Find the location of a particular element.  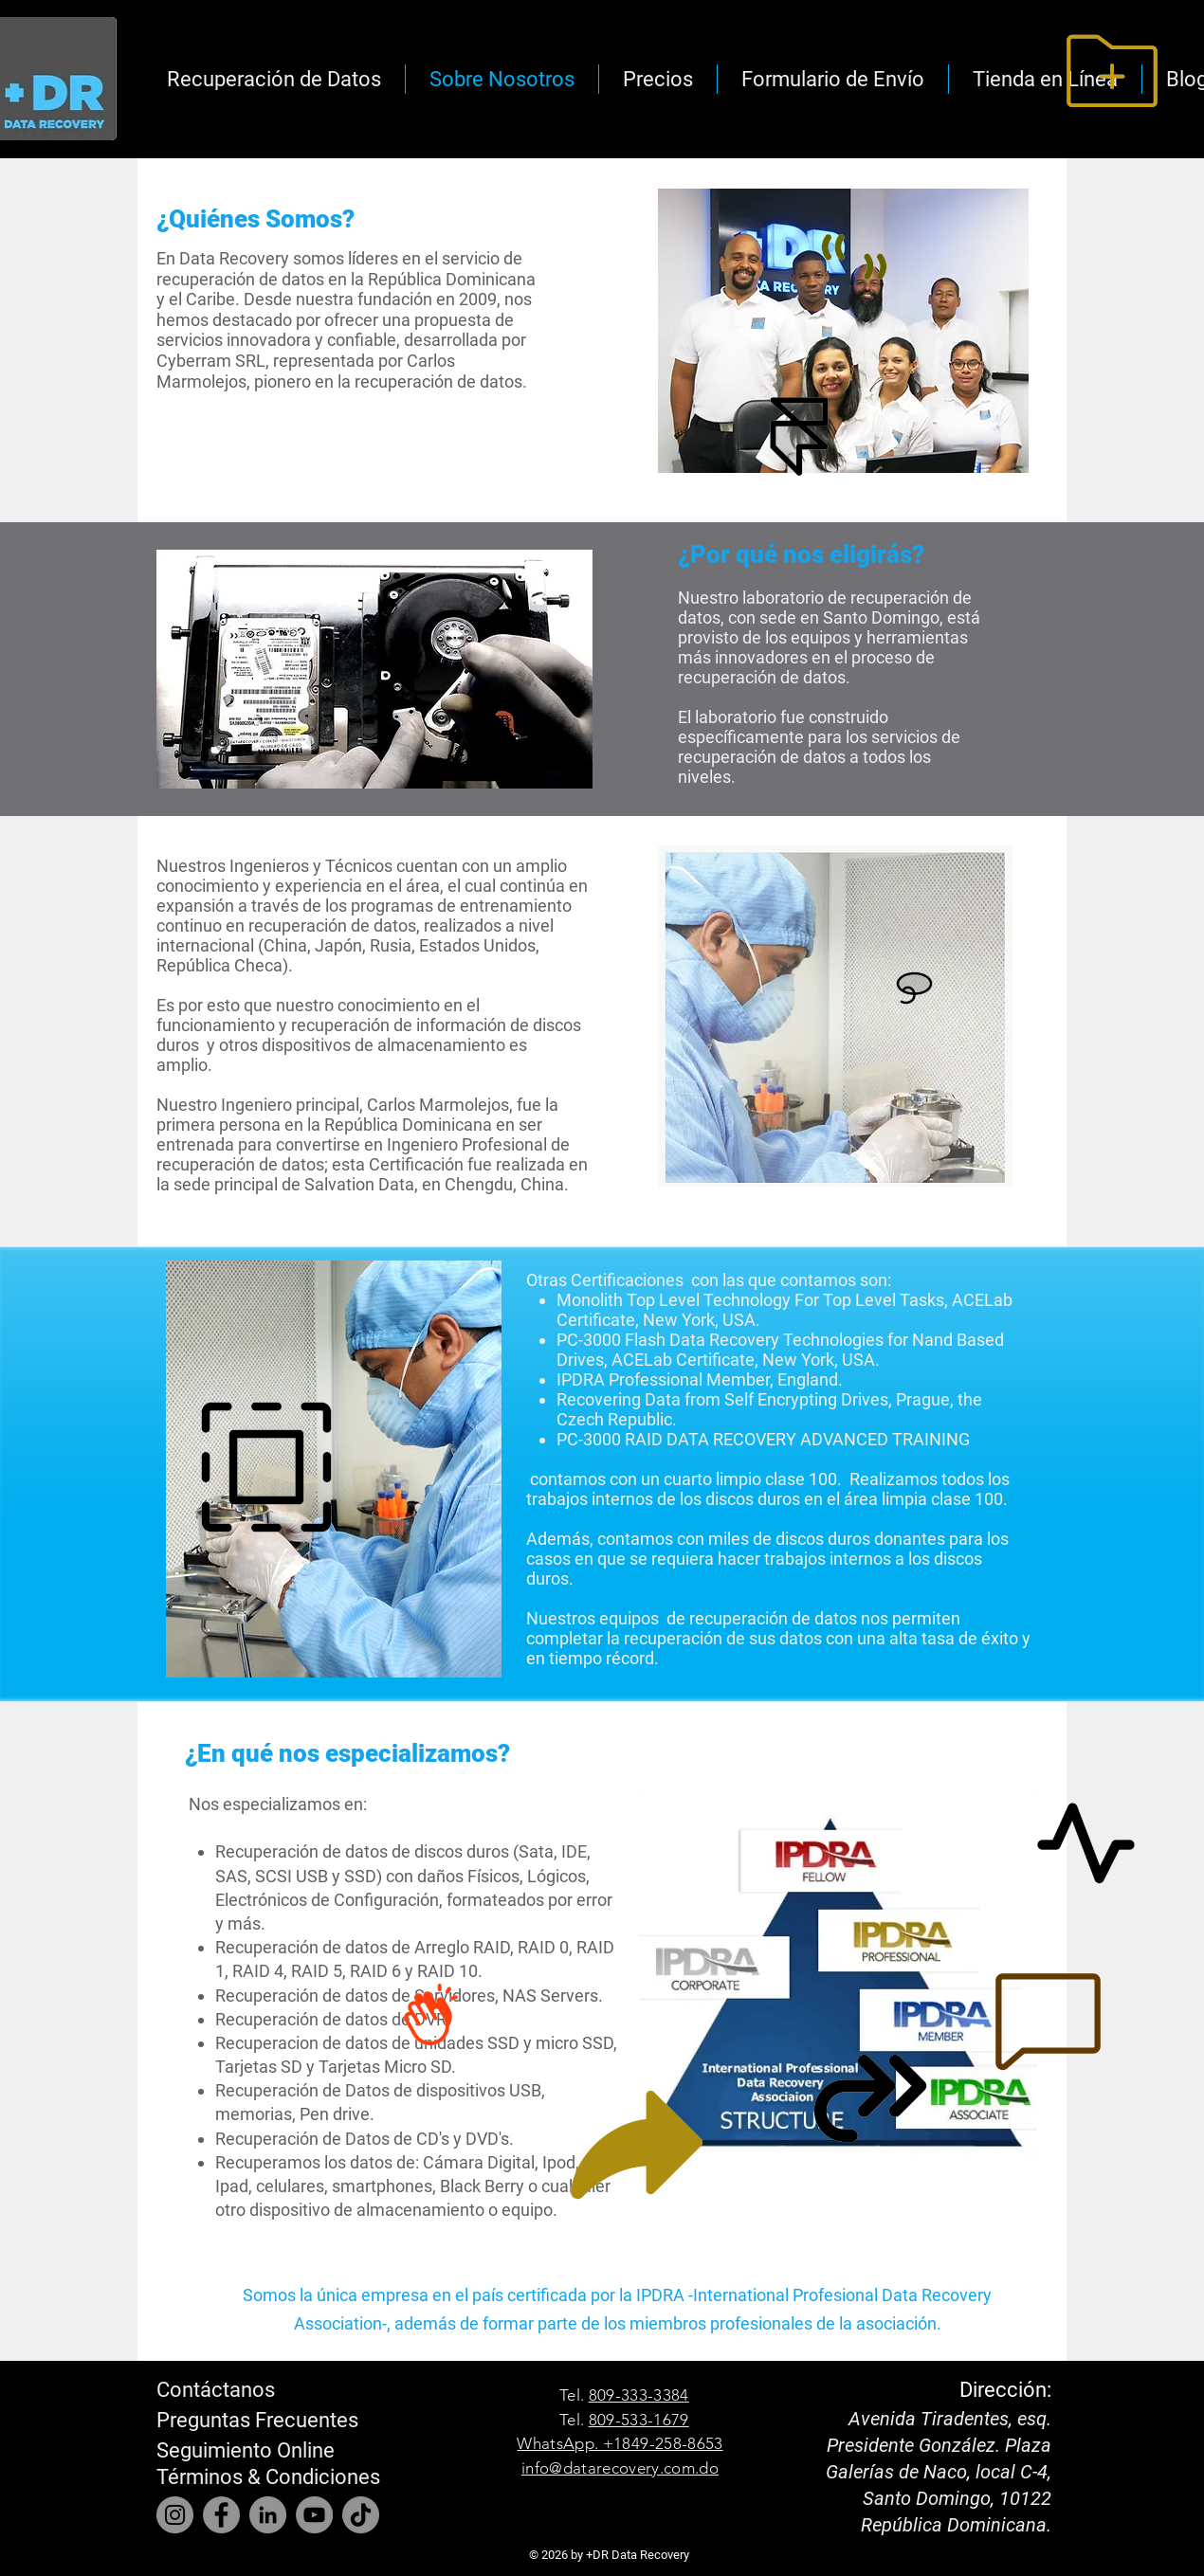

open chat or messaging is located at coordinates (1048, 2013).